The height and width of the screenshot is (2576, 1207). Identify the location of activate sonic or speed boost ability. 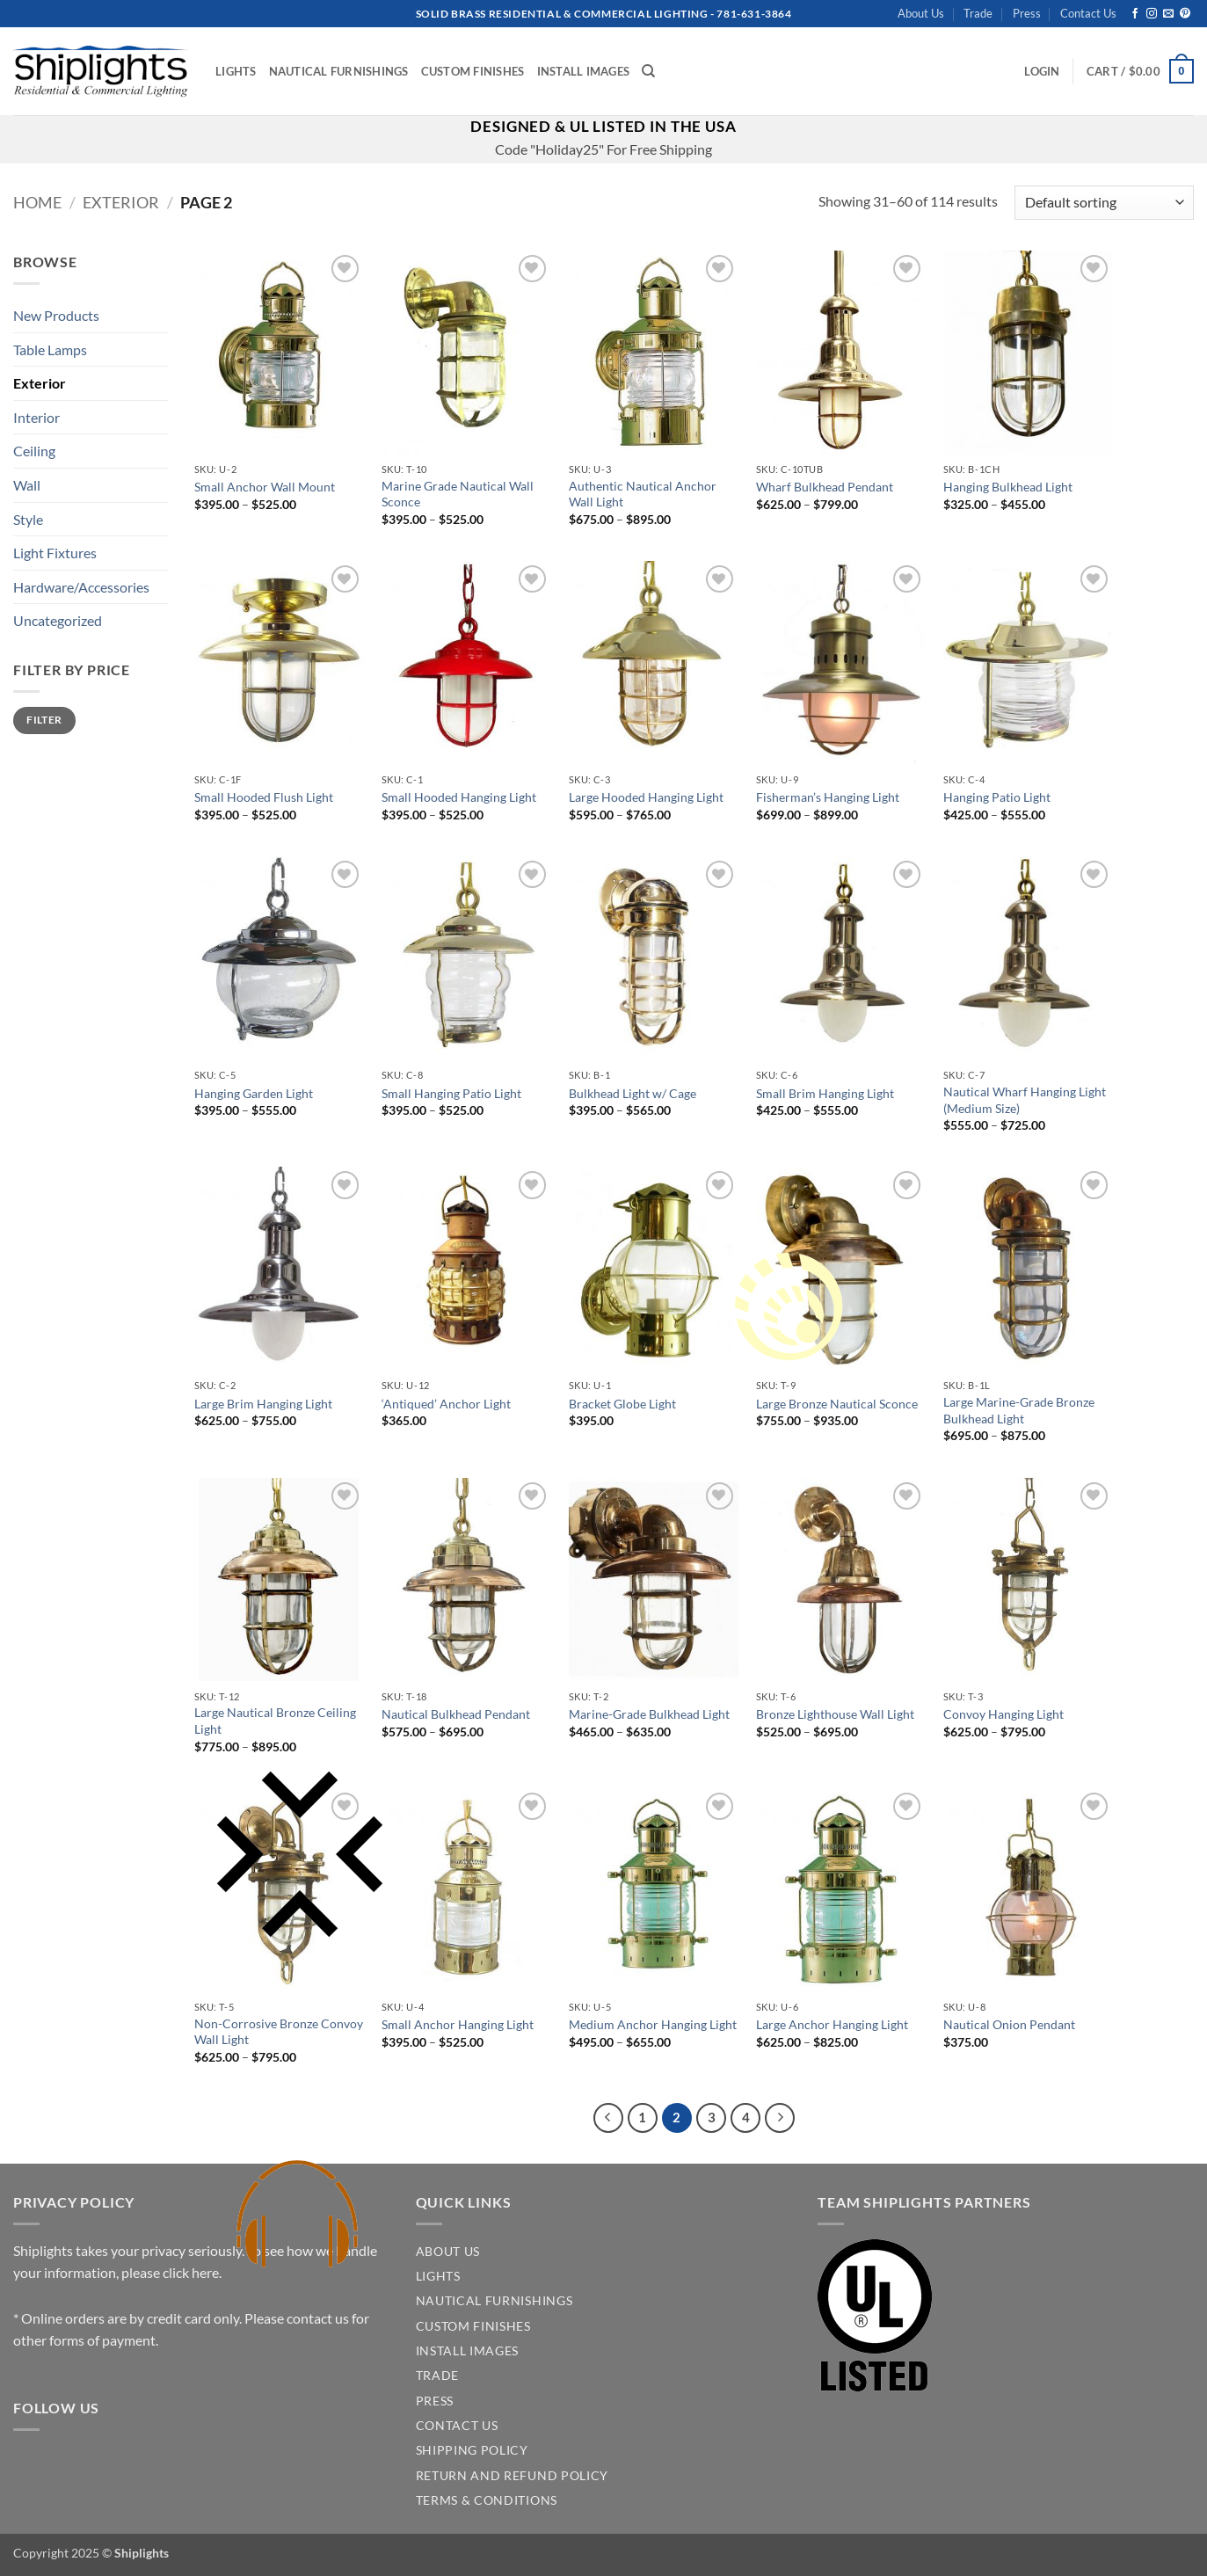
(789, 1306).